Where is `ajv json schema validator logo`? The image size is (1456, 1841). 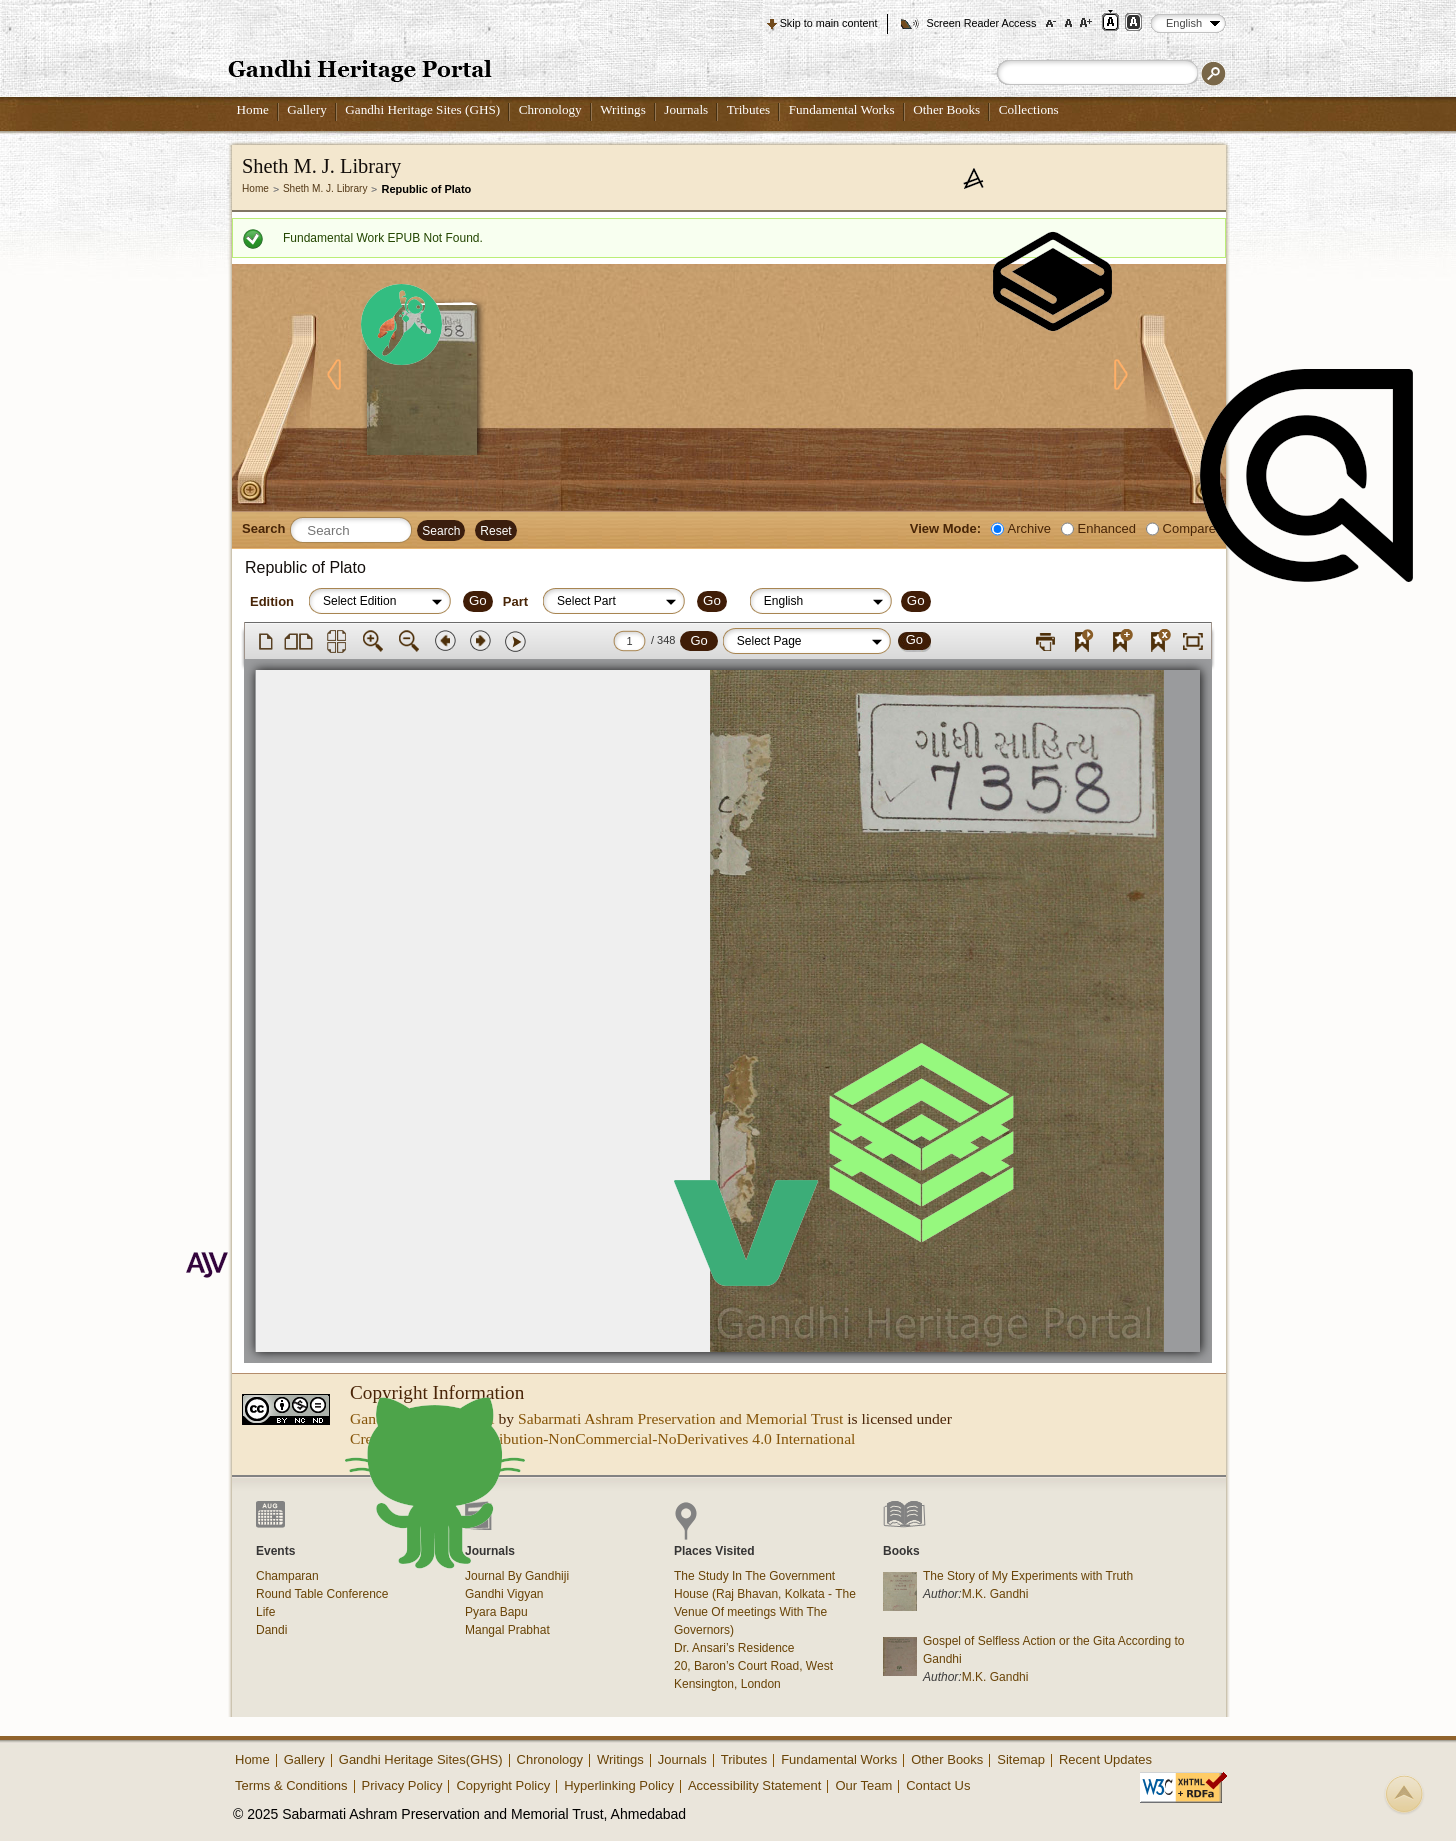 ajv json schema validator logo is located at coordinates (207, 1265).